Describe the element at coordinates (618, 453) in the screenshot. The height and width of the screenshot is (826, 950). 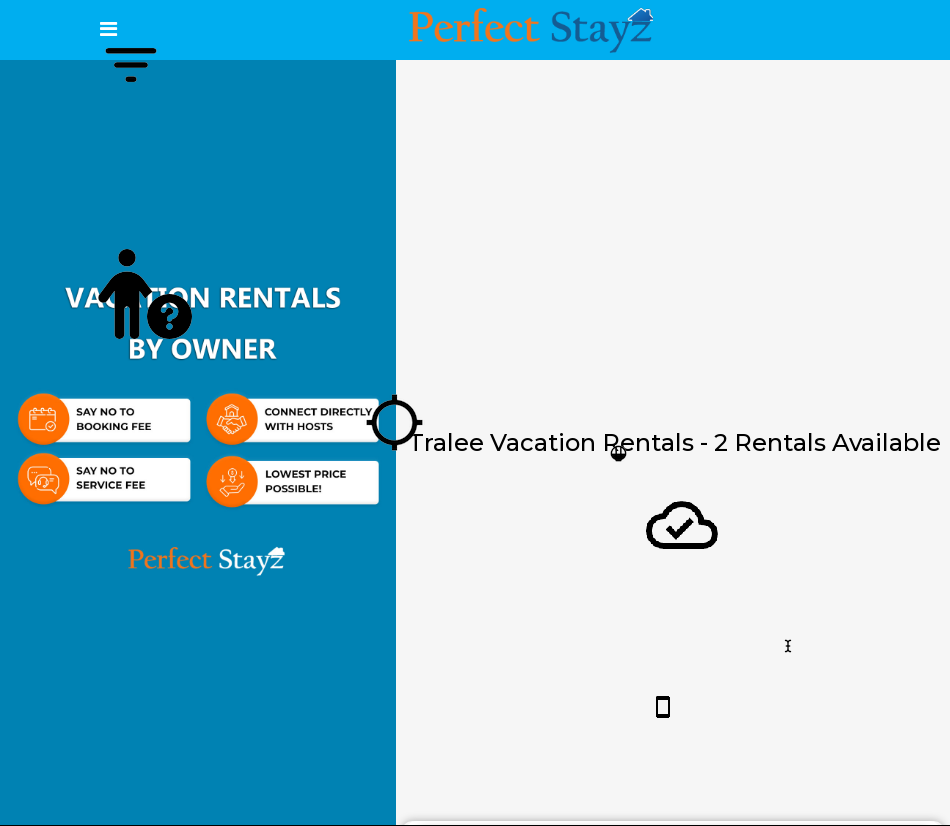
I see `browse asian or rice-based cuisine options` at that location.